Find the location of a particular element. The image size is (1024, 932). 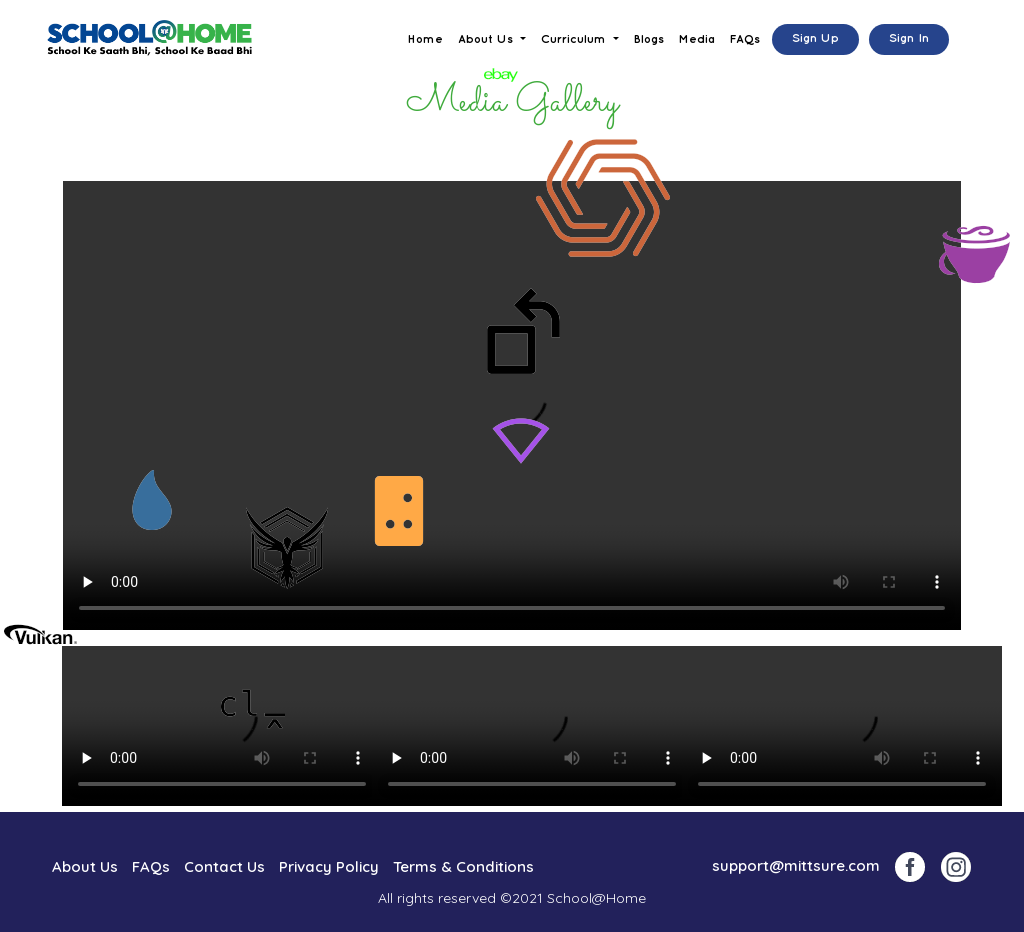

rotate object counterclockwise is located at coordinates (523, 333).